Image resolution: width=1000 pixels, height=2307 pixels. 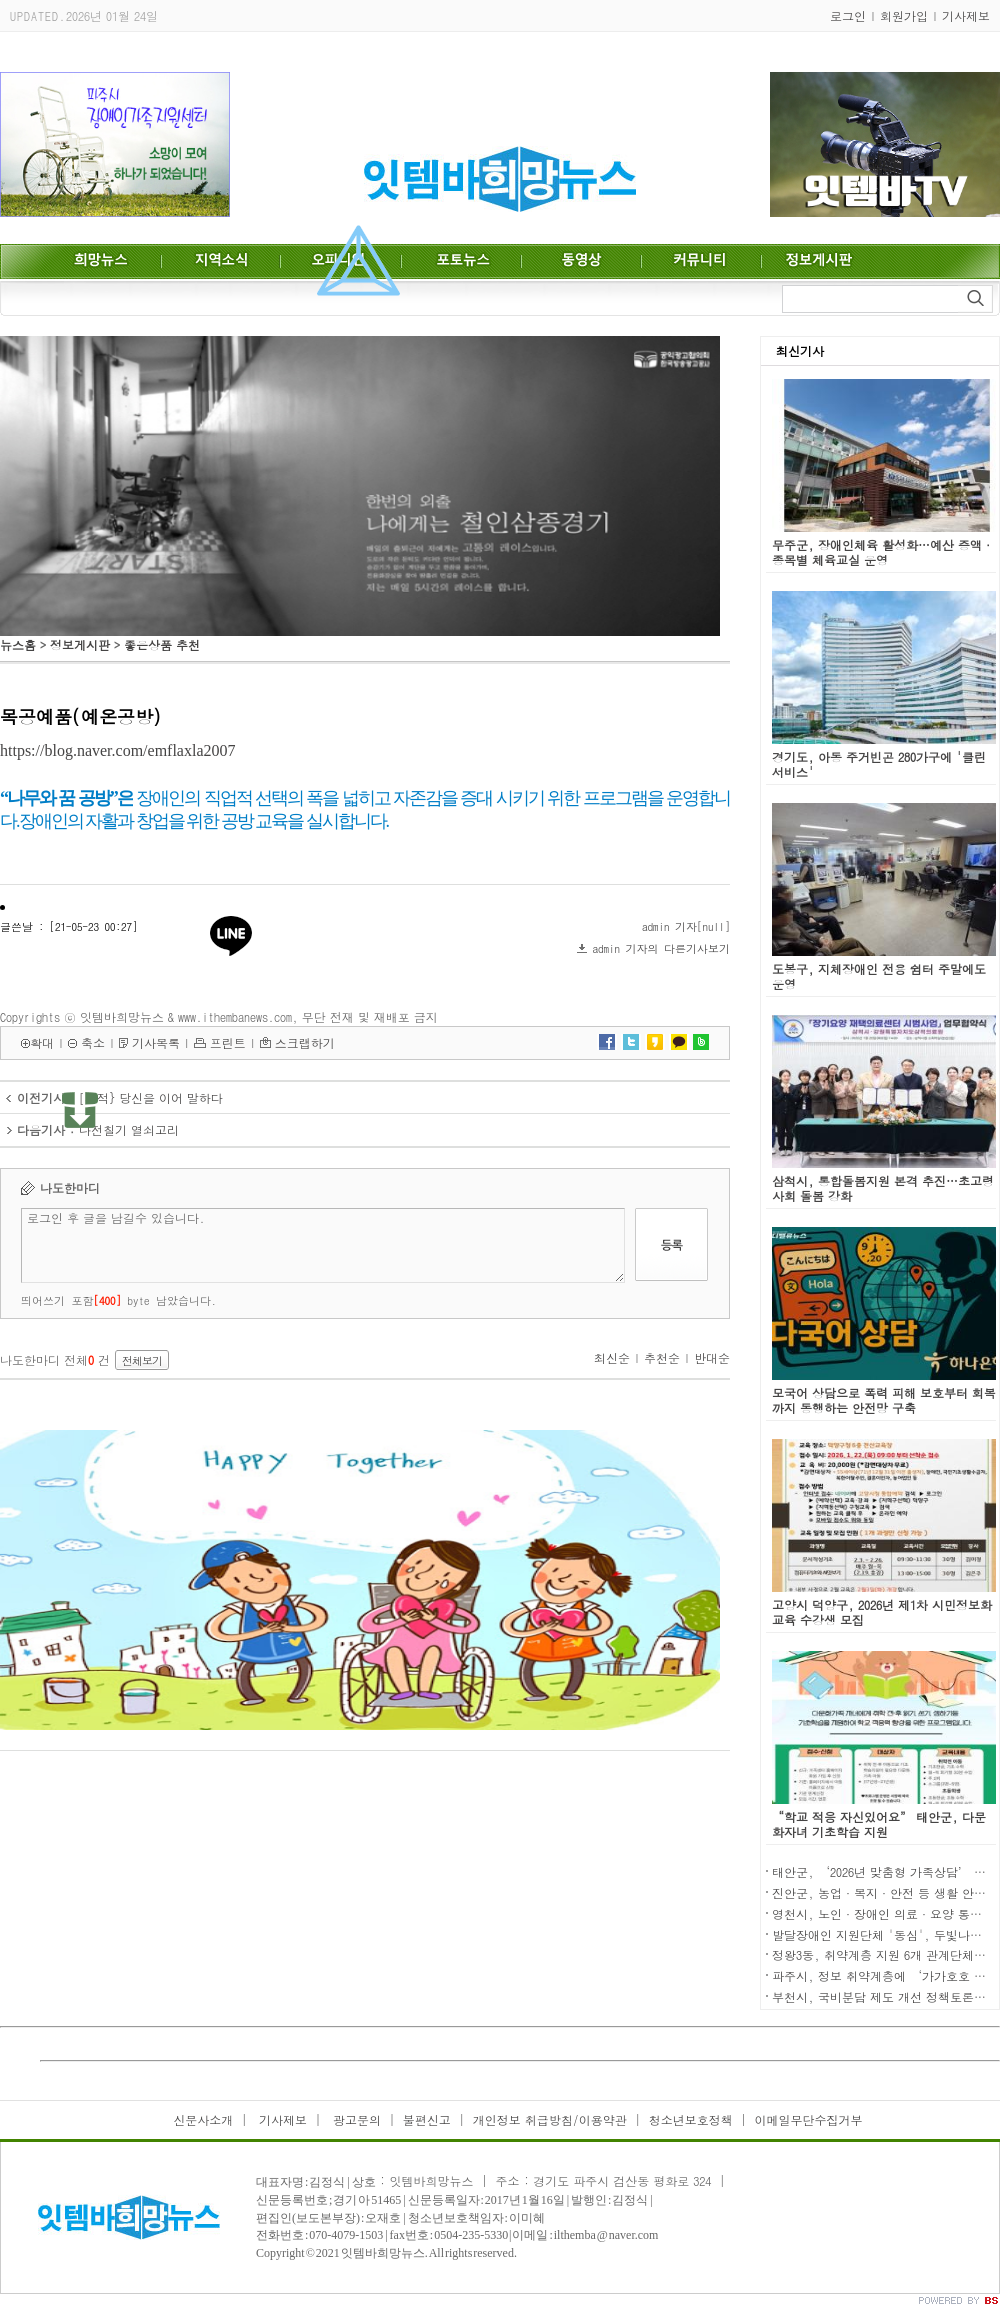 What do you see at coordinates (358, 260) in the screenshot?
I see `basic attention token (BAT) cryptocurrency logo` at bounding box center [358, 260].